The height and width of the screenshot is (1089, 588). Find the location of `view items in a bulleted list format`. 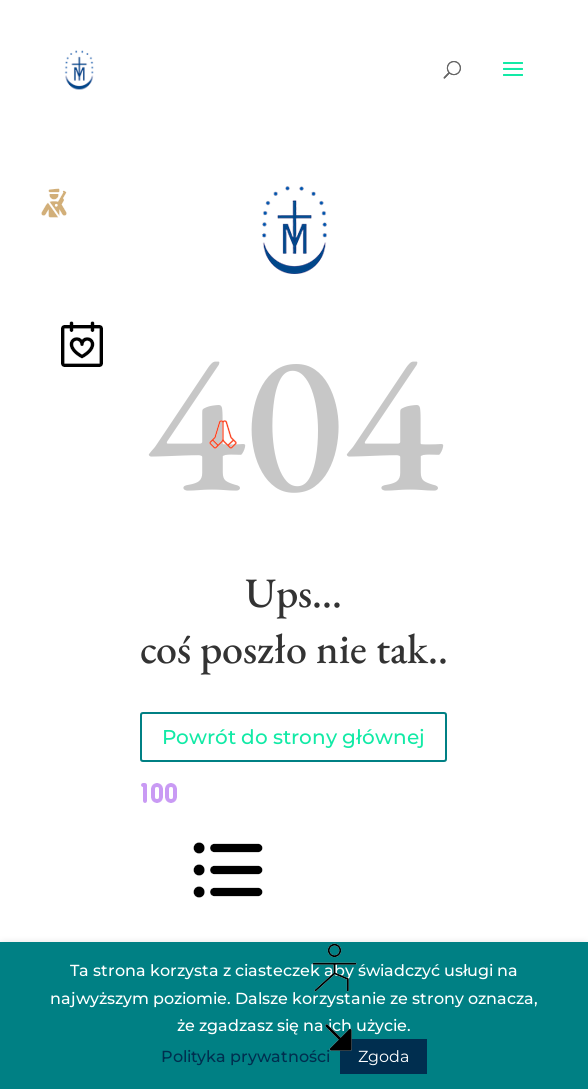

view items in a bulleted list format is located at coordinates (228, 870).